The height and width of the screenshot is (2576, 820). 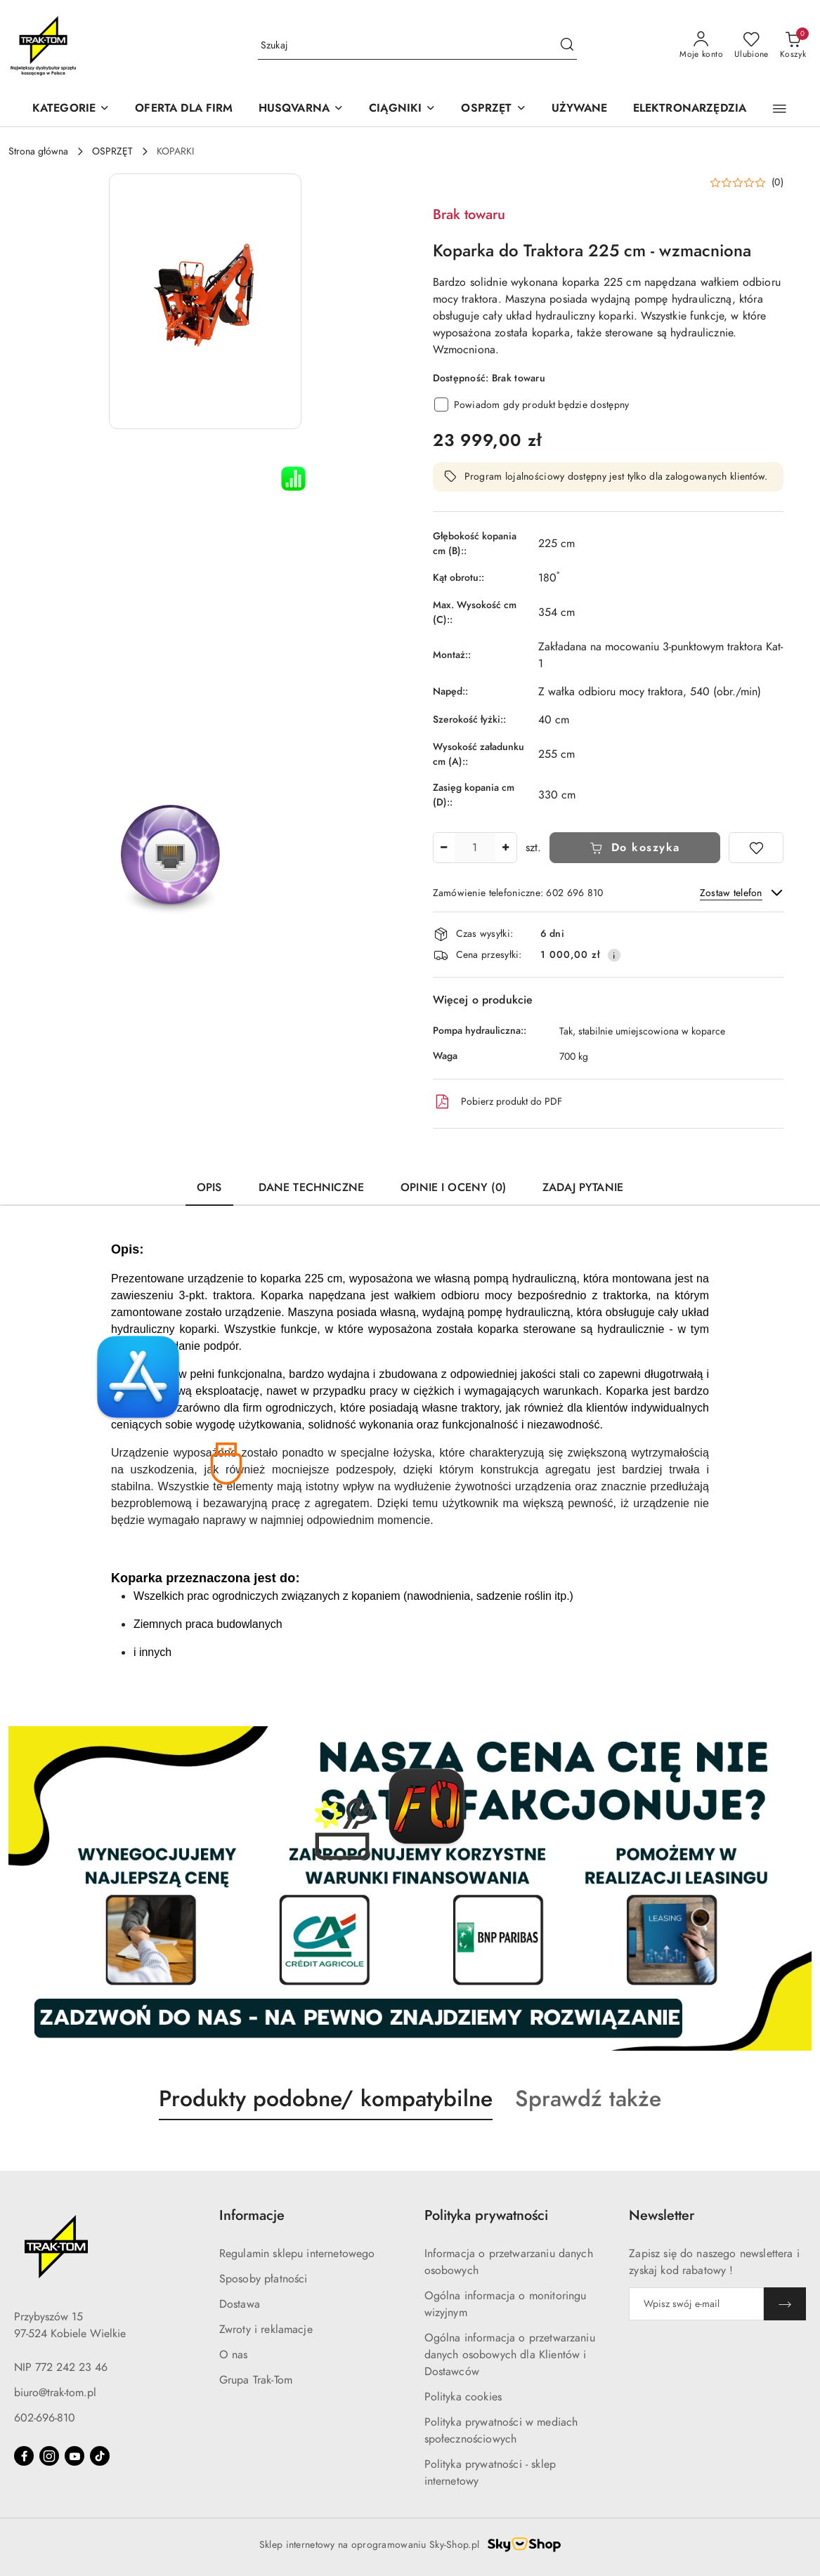 What do you see at coordinates (293, 478) in the screenshot?
I see `open apple numbers spreadsheet app` at bounding box center [293, 478].